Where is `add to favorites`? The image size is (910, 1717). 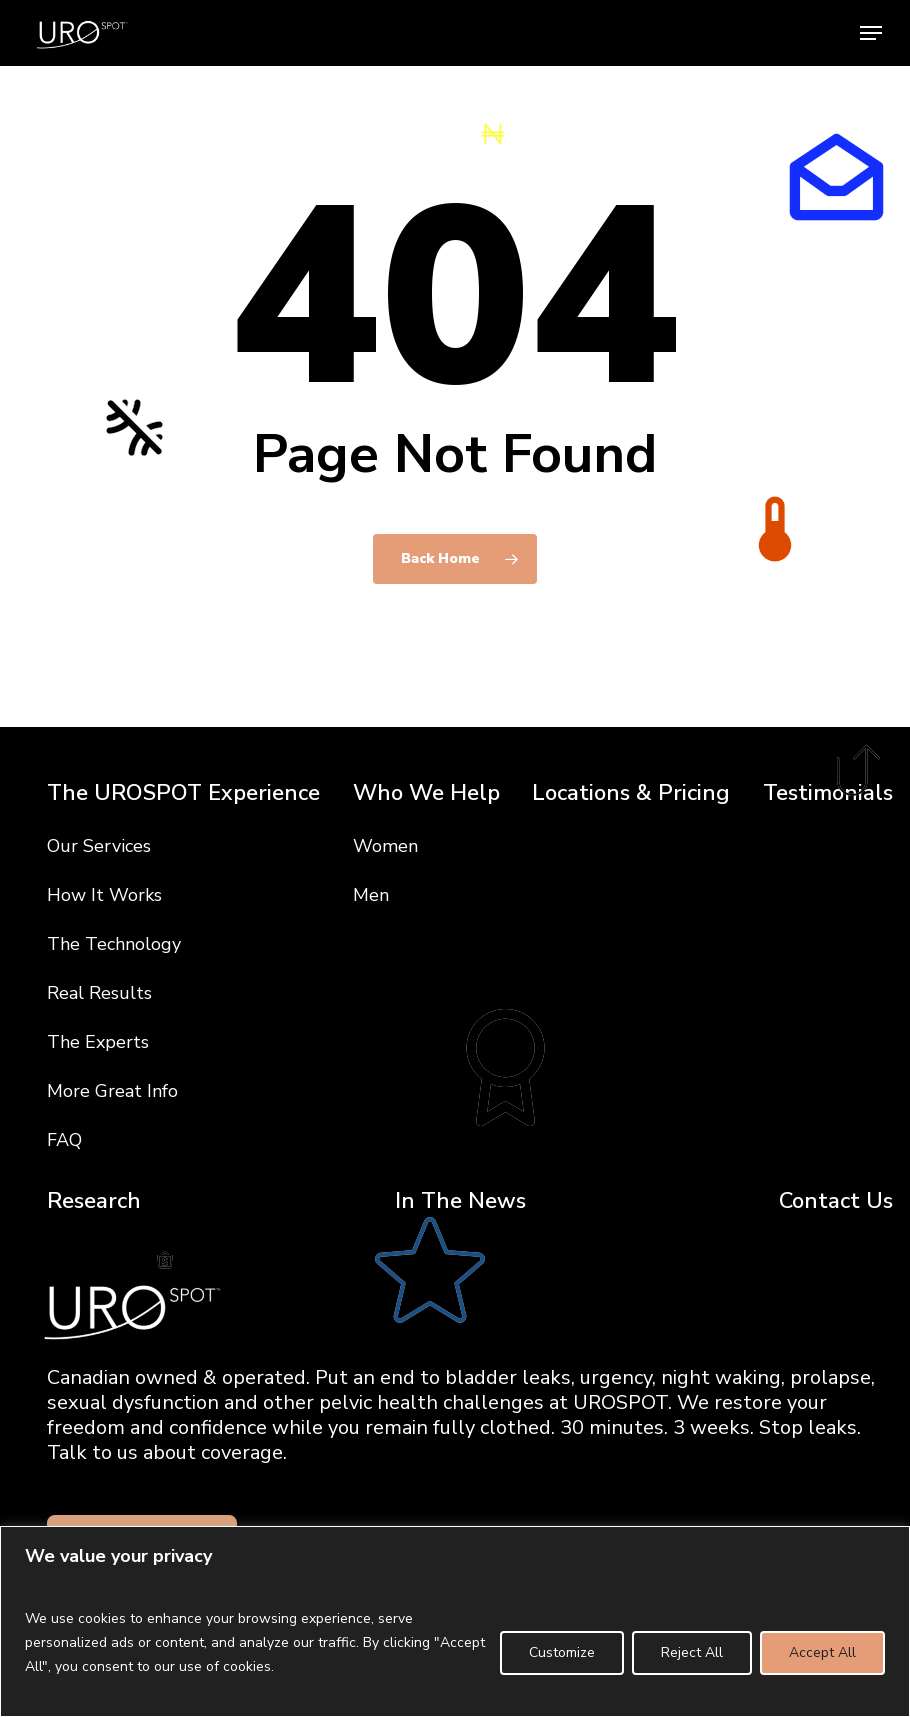
add to favorites is located at coordinates (430, 1272).